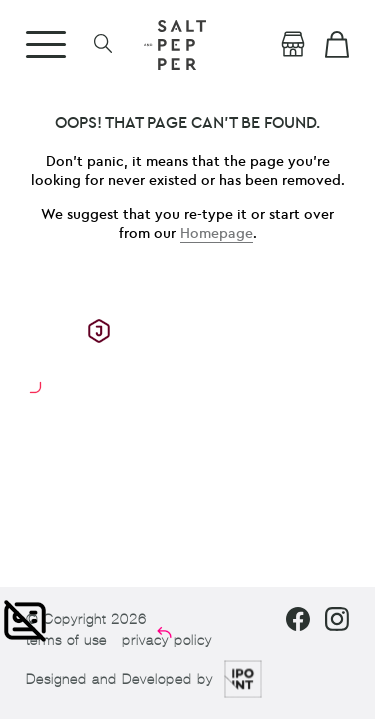 The image size is (375, 720). What do you see at coordinates (99, 331) in the screenshot?
I see `app or service icon with "J" branding` at bounding box center [99, 331].